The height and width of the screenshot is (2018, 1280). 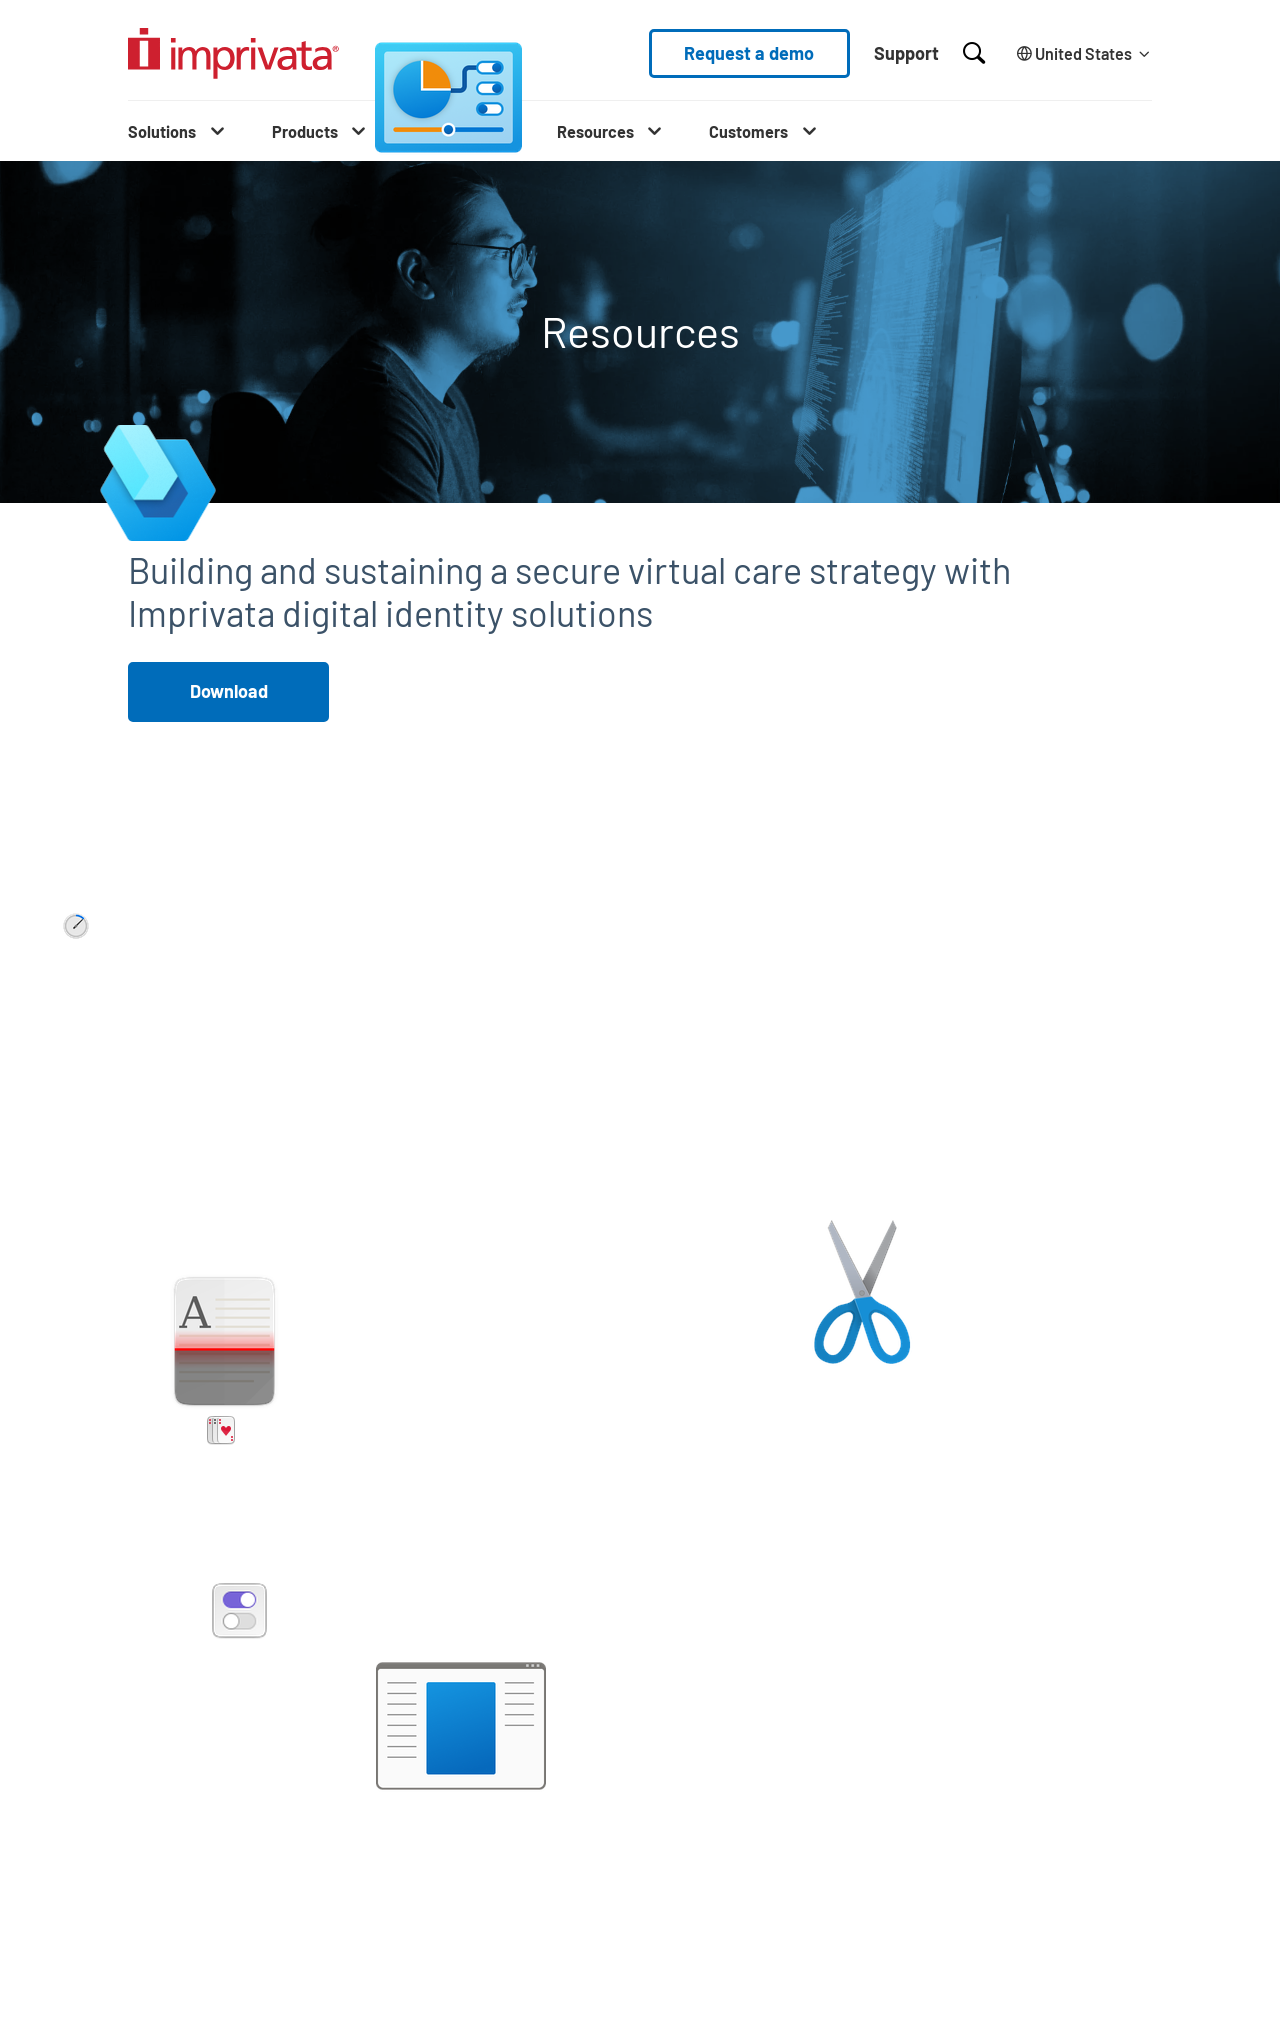 I want to click on open unity tweak tool settings, so click(x=239, y=1610).